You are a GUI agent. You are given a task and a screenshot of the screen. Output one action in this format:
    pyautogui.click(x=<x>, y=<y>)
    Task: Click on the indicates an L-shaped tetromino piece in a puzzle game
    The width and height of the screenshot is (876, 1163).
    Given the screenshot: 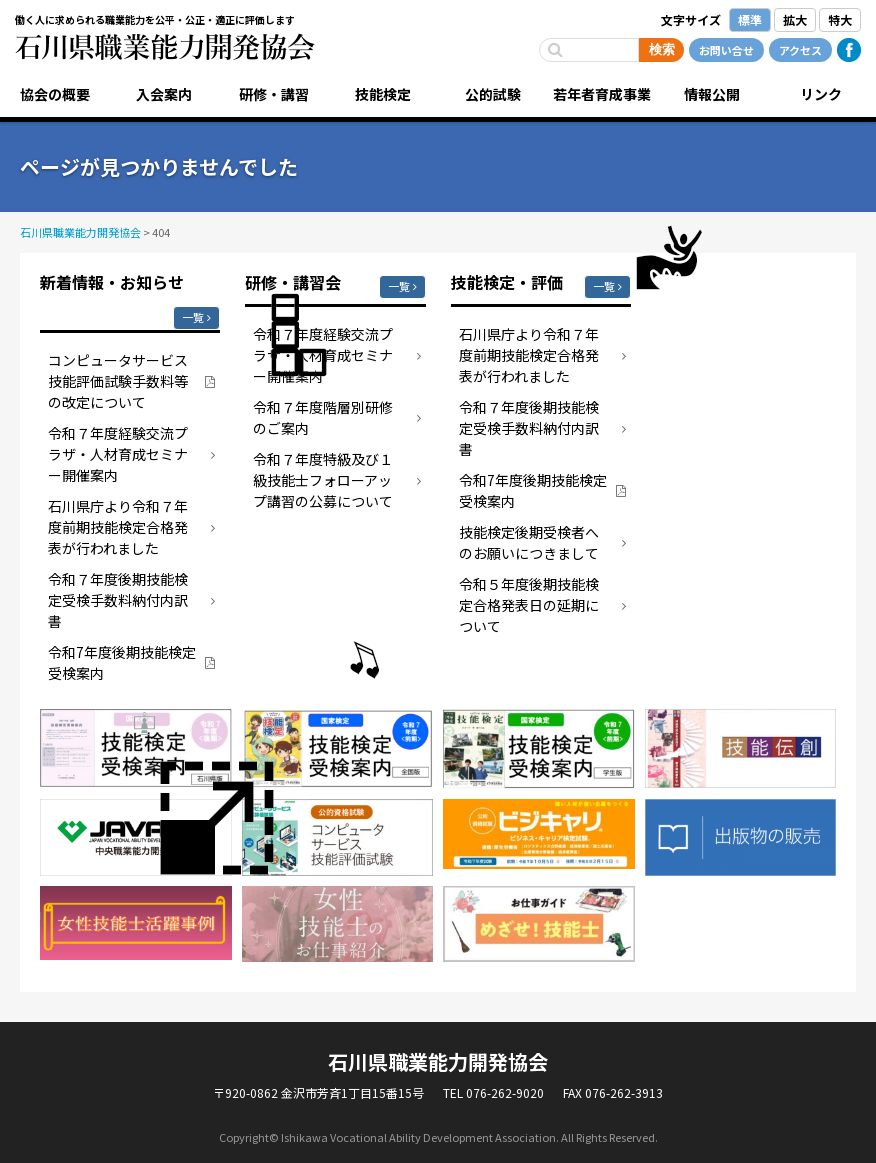 What is the action you would take?
    pyautogui.click(x=299, y=335)
    